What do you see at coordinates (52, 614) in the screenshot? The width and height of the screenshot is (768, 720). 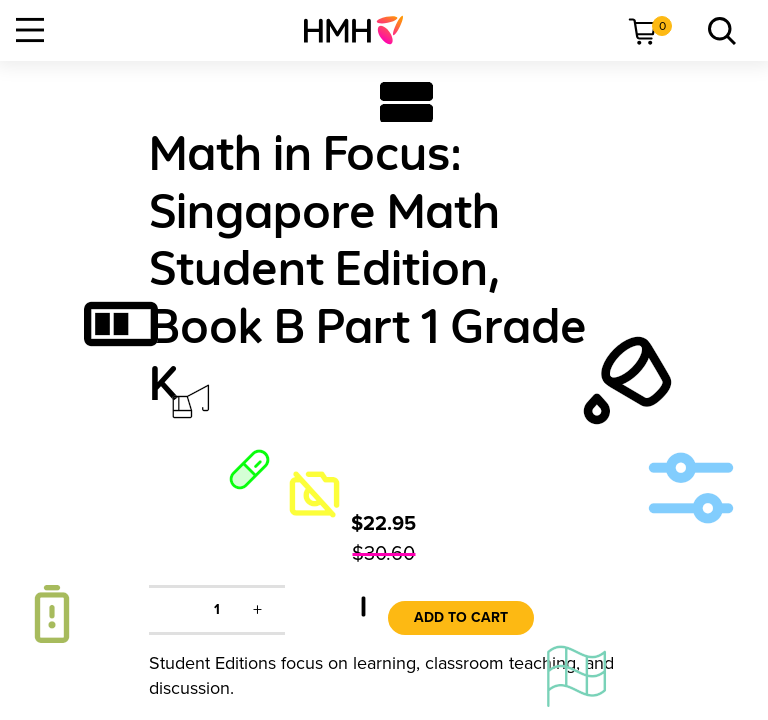 I see `indicates low battery warning` at bounding box center [52, 614].